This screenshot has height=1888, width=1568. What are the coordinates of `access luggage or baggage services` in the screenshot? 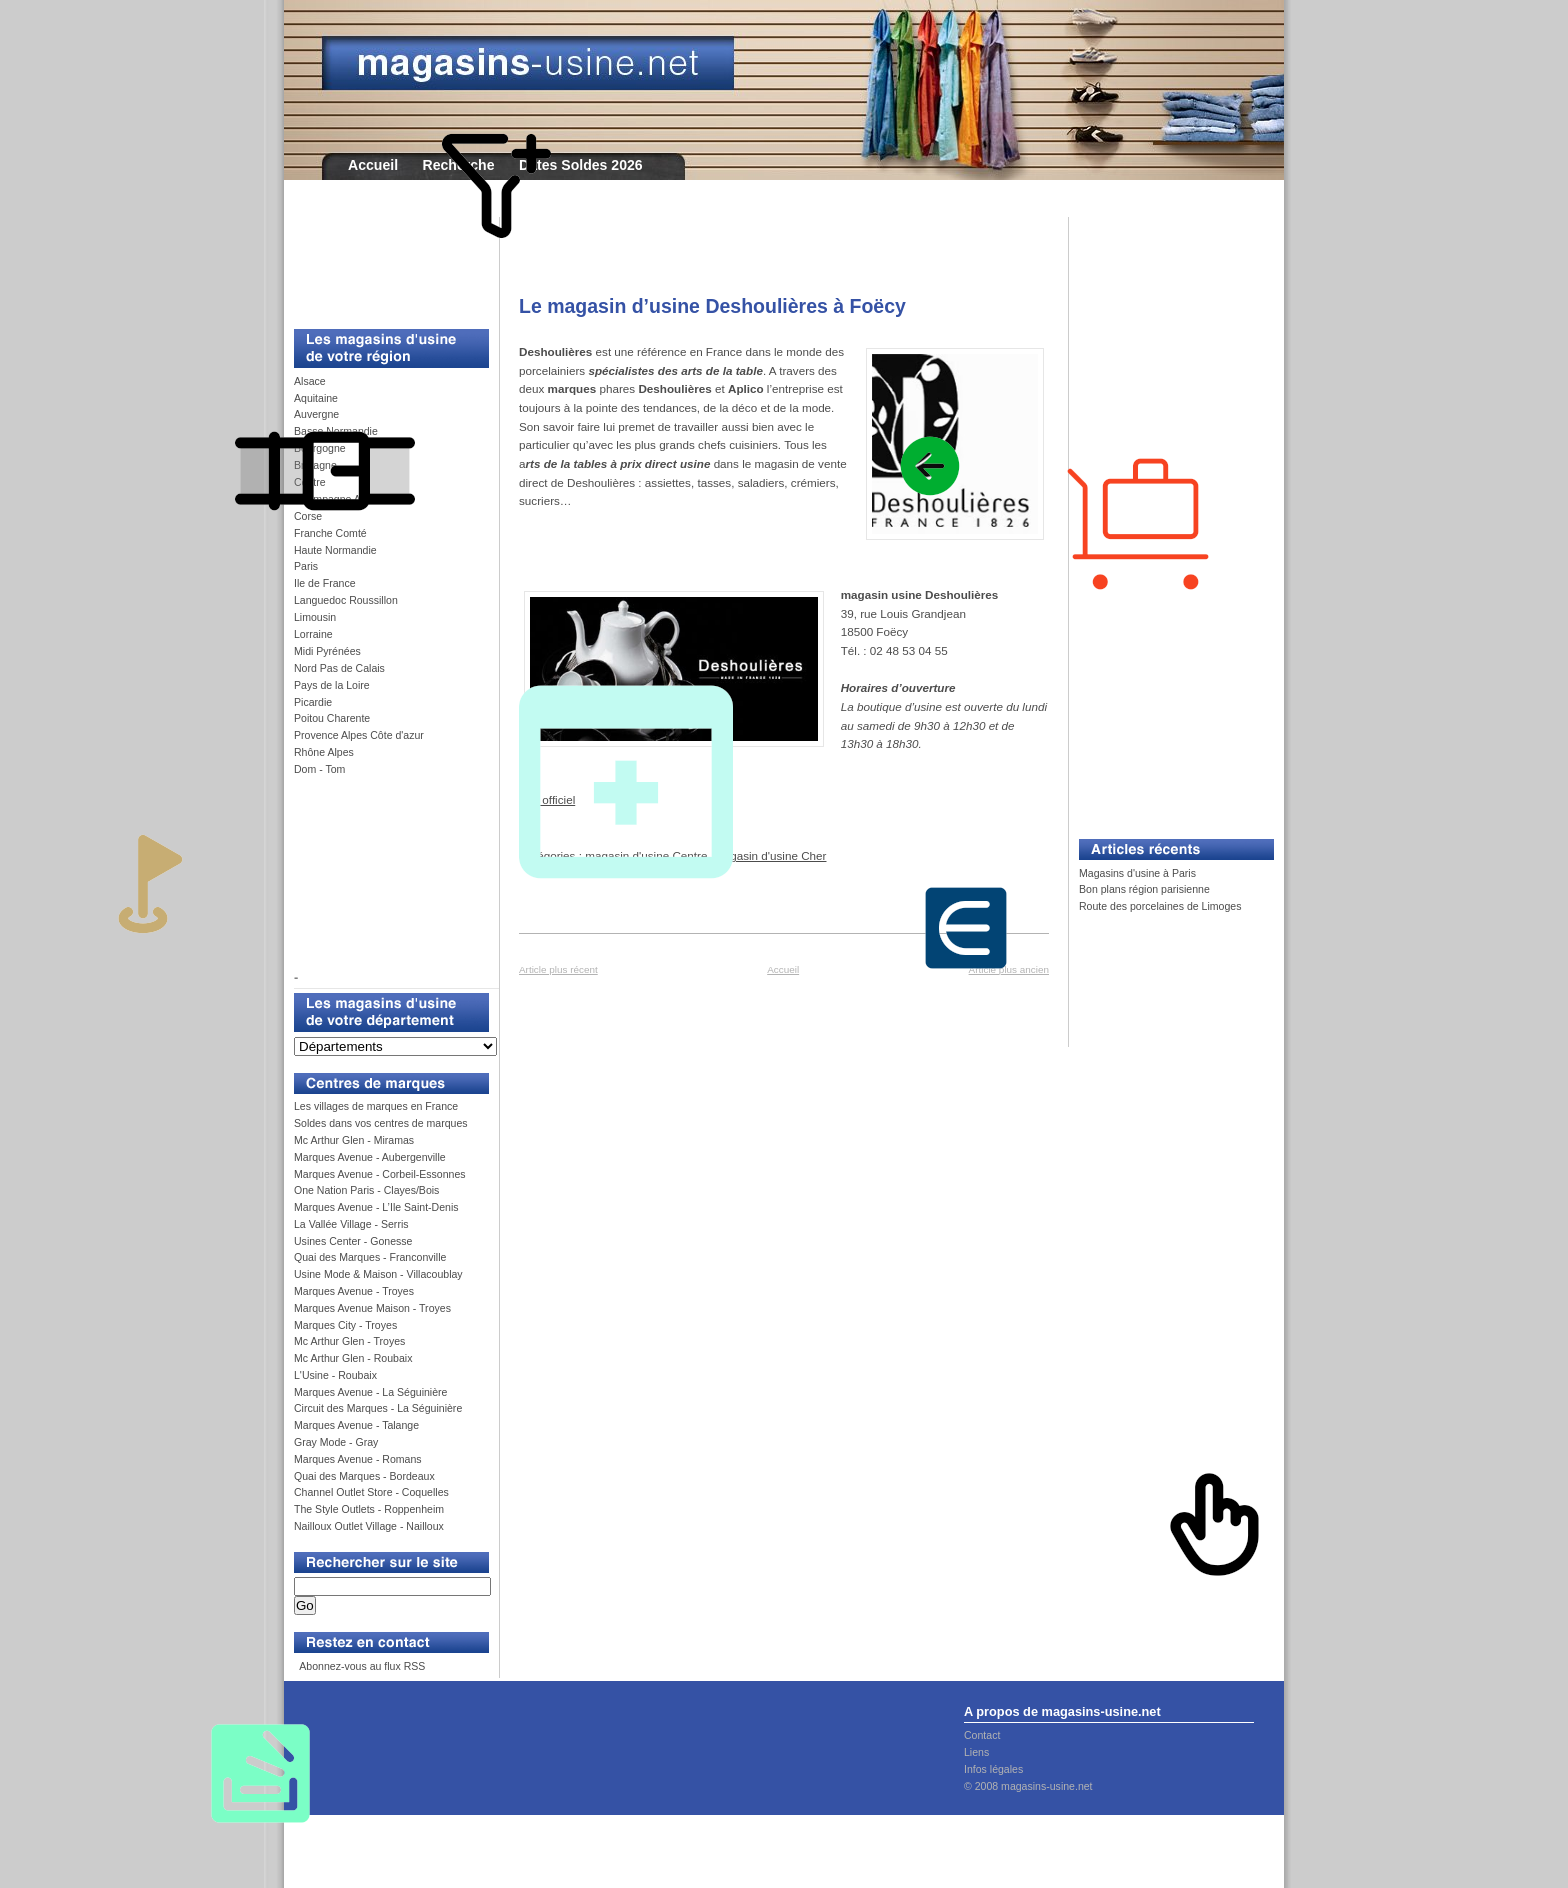 It's located at (1135, 521).